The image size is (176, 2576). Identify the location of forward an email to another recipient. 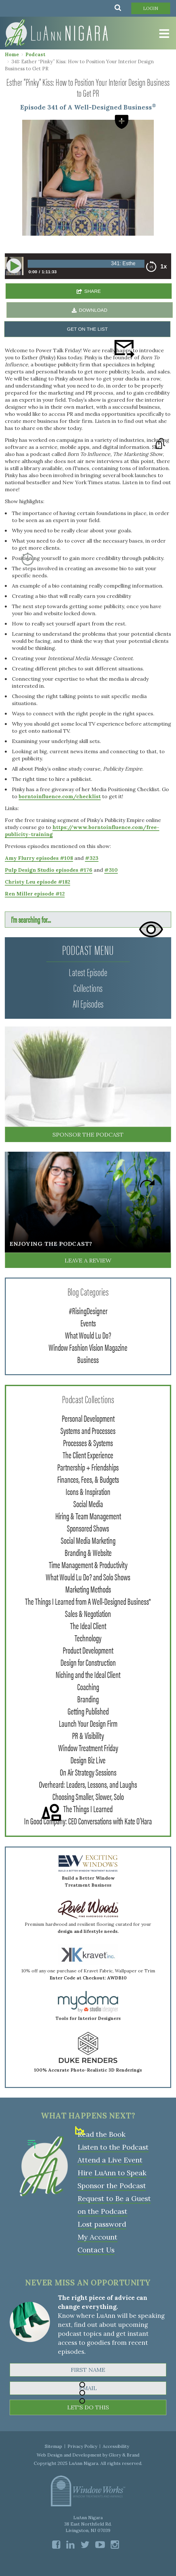
(124, 347).